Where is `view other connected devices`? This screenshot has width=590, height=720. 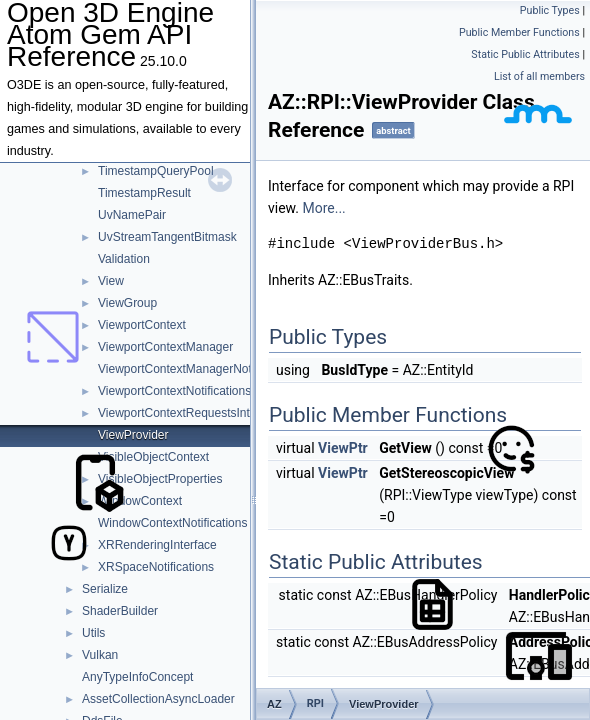 view other connected devices is located at coordinates (539, 656).